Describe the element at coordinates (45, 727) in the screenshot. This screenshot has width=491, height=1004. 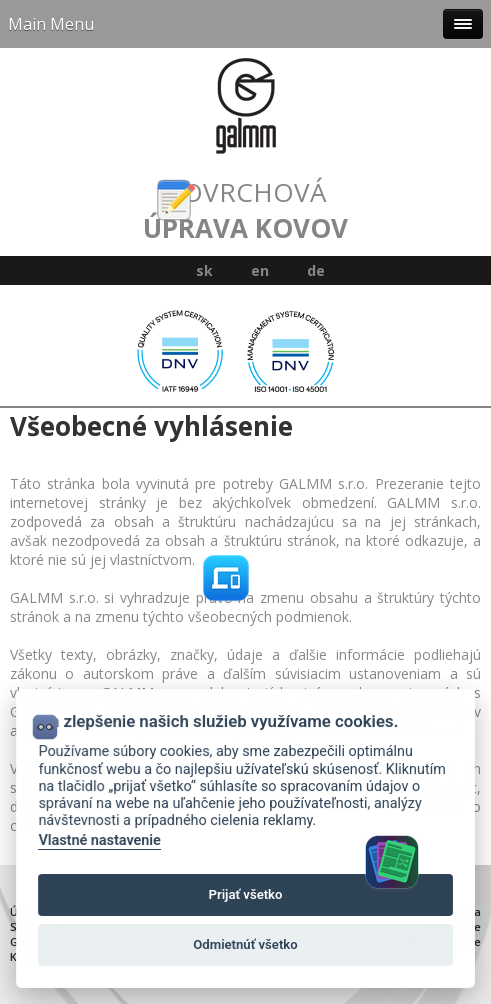
I see `open mockoon api mocking application` at that location.